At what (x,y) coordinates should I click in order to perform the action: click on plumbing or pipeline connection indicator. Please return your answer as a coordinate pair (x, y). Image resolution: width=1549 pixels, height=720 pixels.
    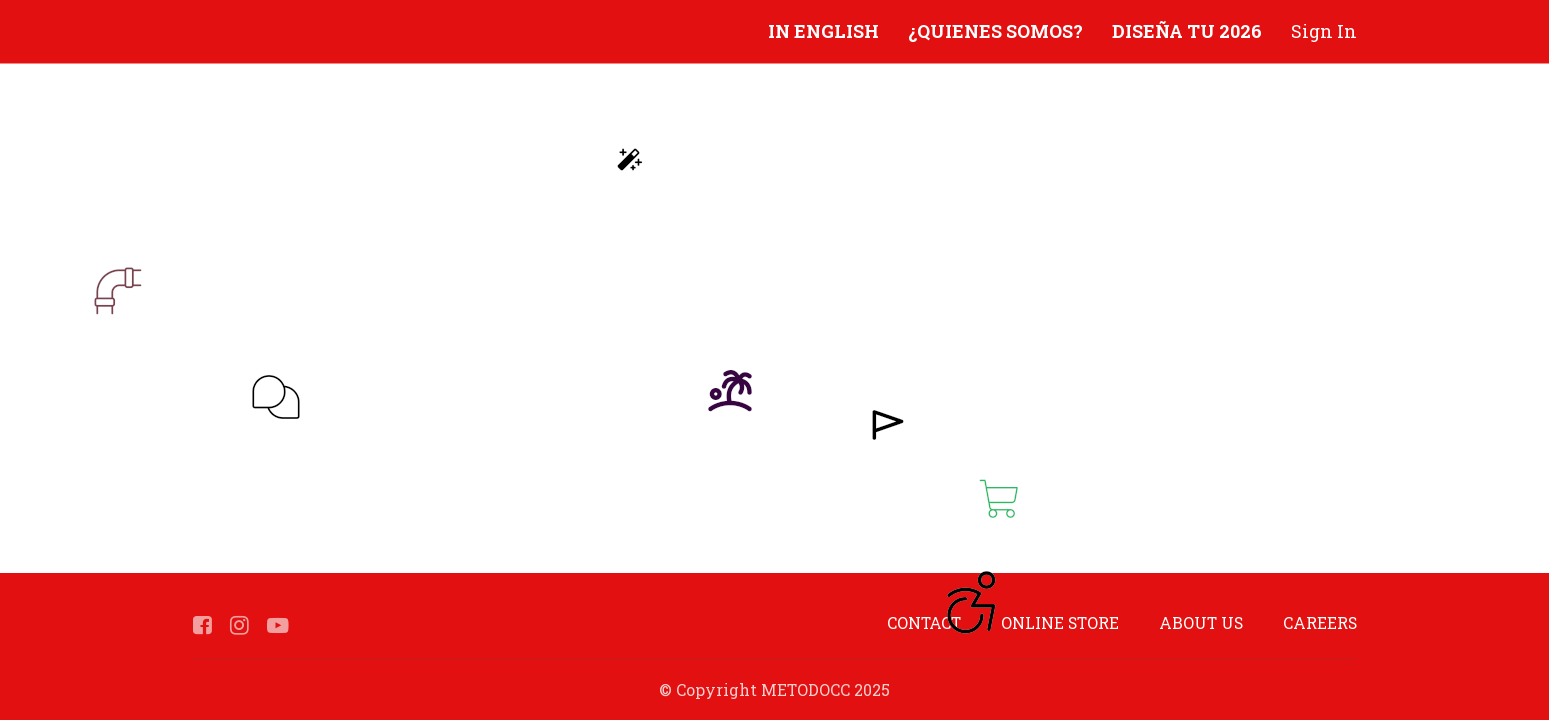
    Looking at the image, I should click on (116, 289).